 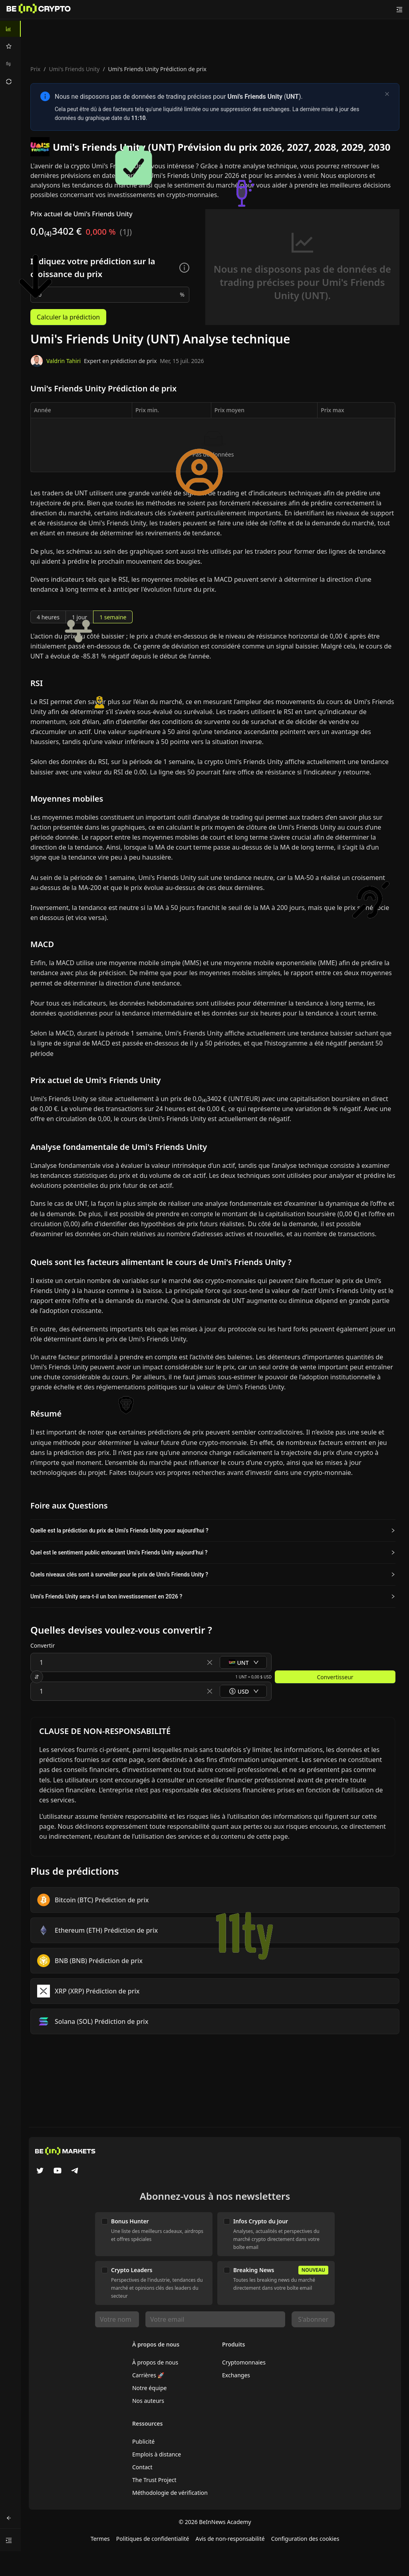 I want to click on scroll down or view more content, so click(x=36, y=276).